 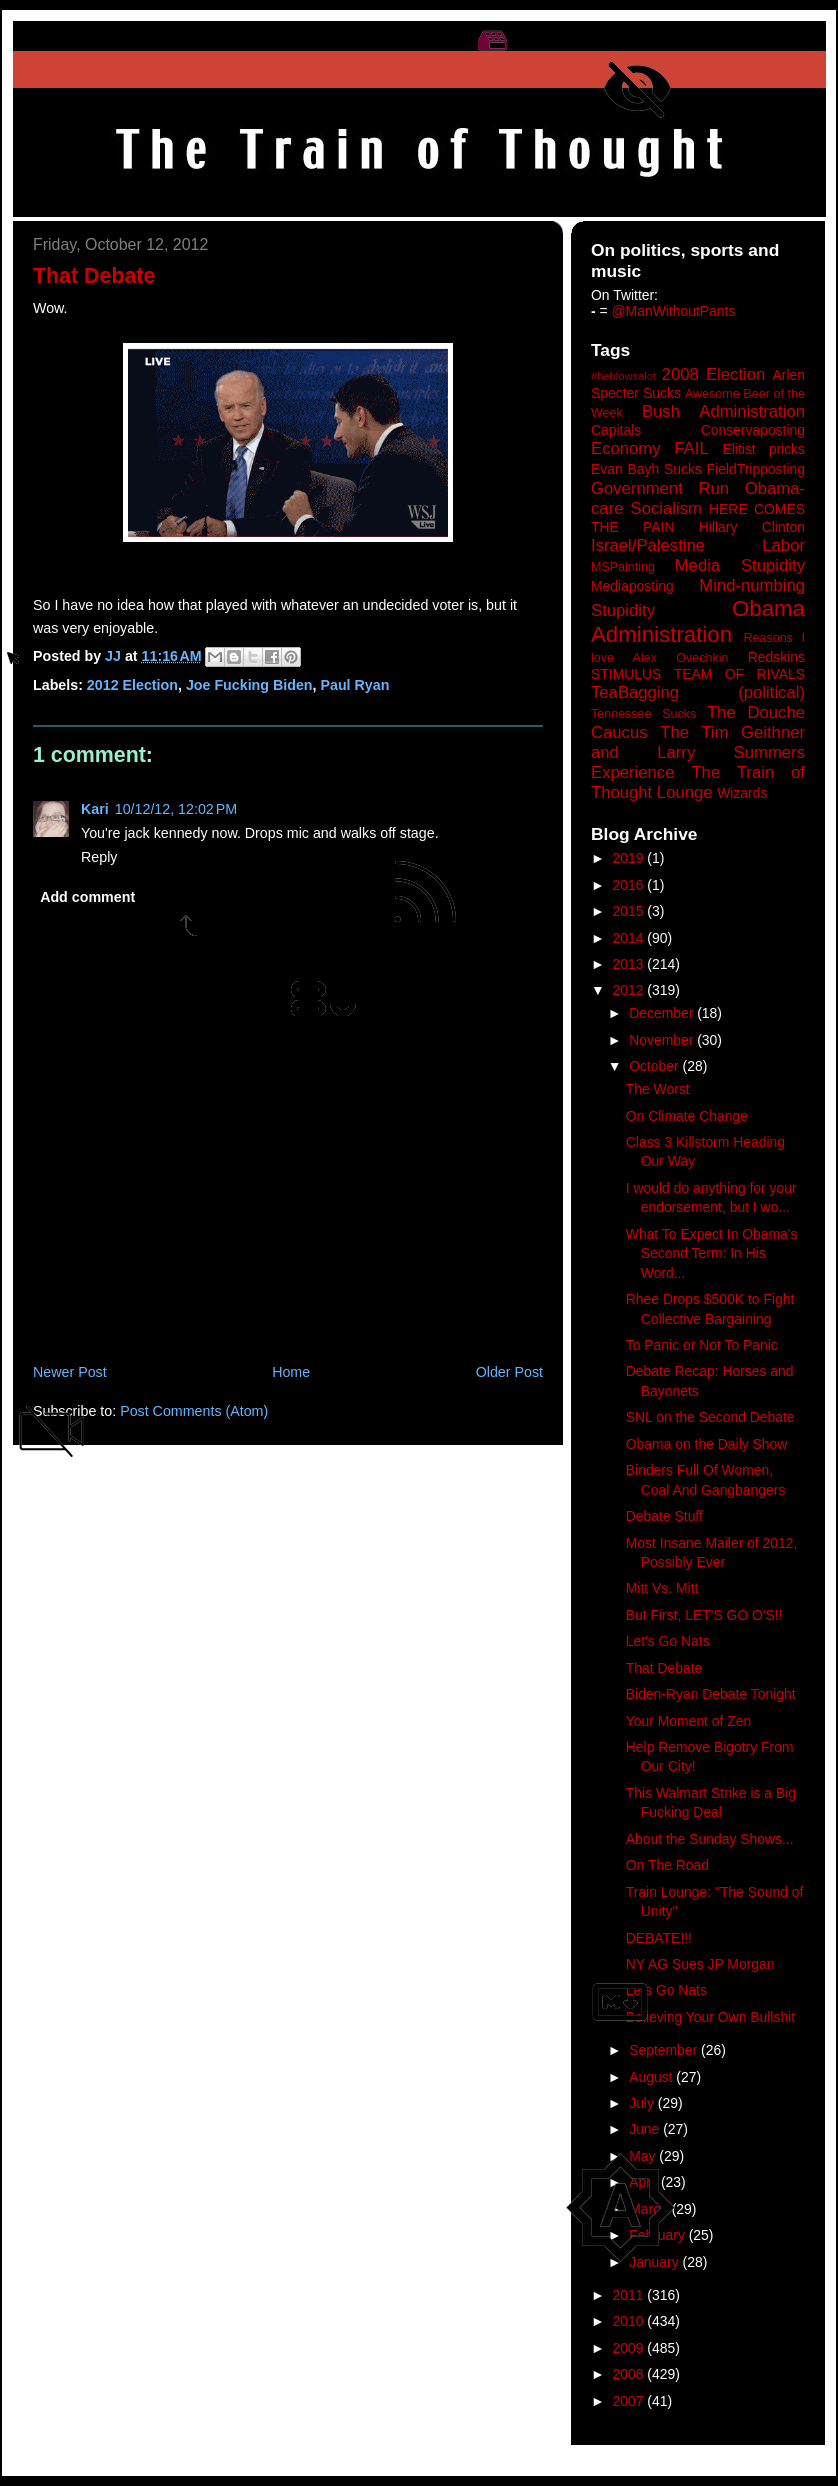 What do you see at coordinates (620, 2207) in the screenshot?
I see `enable automatic brightness adjustment` at bounding box center [620, 2207].